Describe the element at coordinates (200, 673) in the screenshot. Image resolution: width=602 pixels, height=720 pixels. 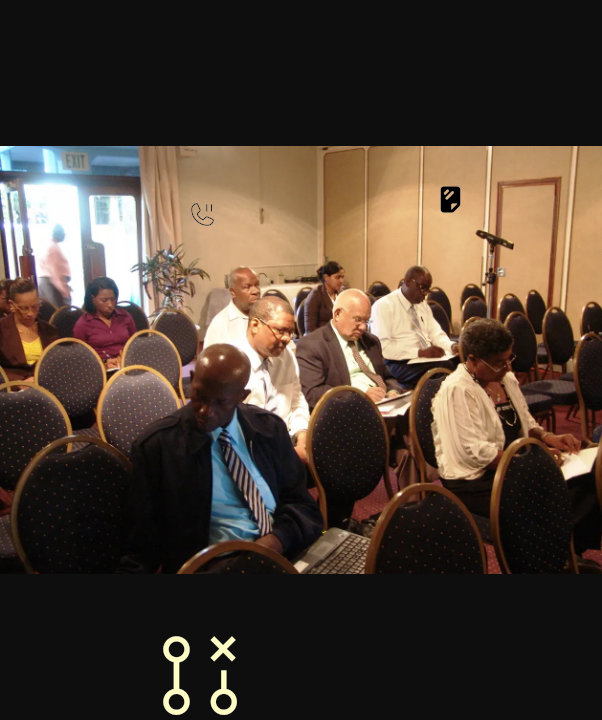
I see `indicates a closed or rejected pull request` at that location.